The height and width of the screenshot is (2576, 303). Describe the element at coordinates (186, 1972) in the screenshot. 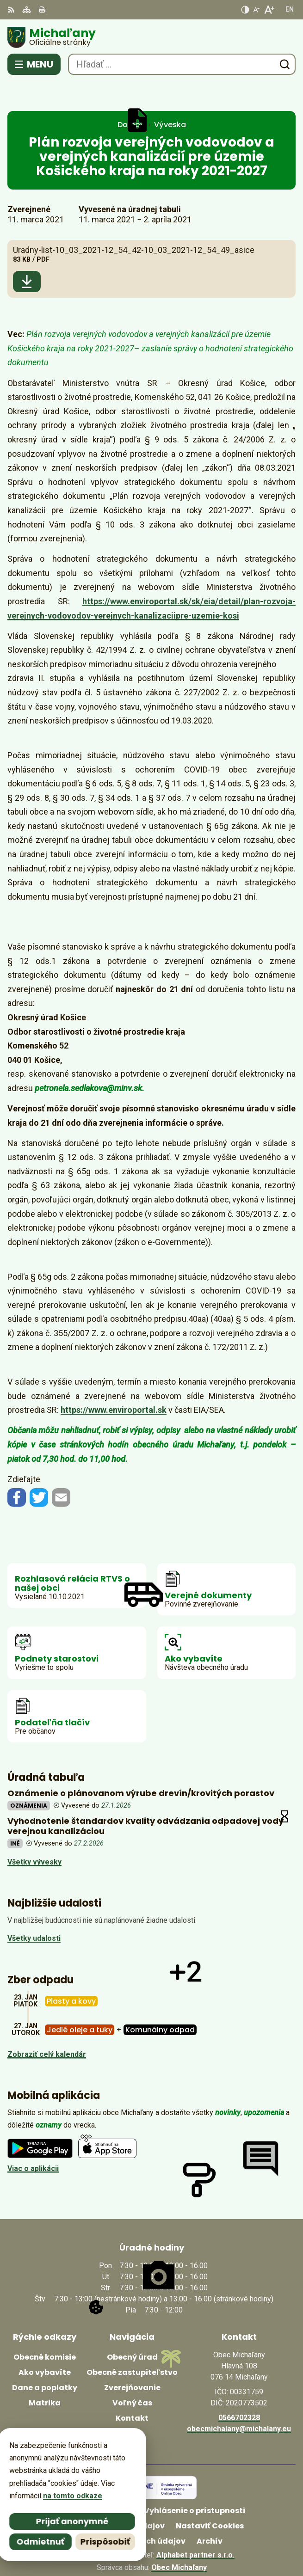

I see `increase exposure by 2 stops` at that location.